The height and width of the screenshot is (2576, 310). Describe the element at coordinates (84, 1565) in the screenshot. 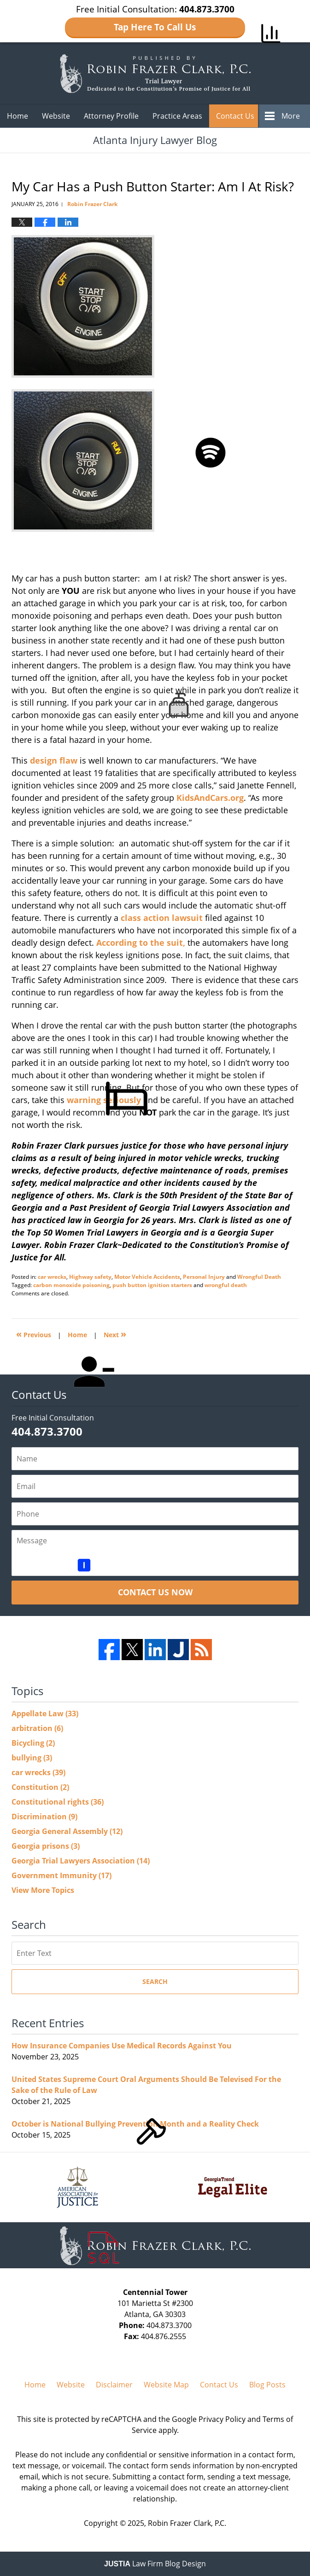

I see `access information or details` at that location.